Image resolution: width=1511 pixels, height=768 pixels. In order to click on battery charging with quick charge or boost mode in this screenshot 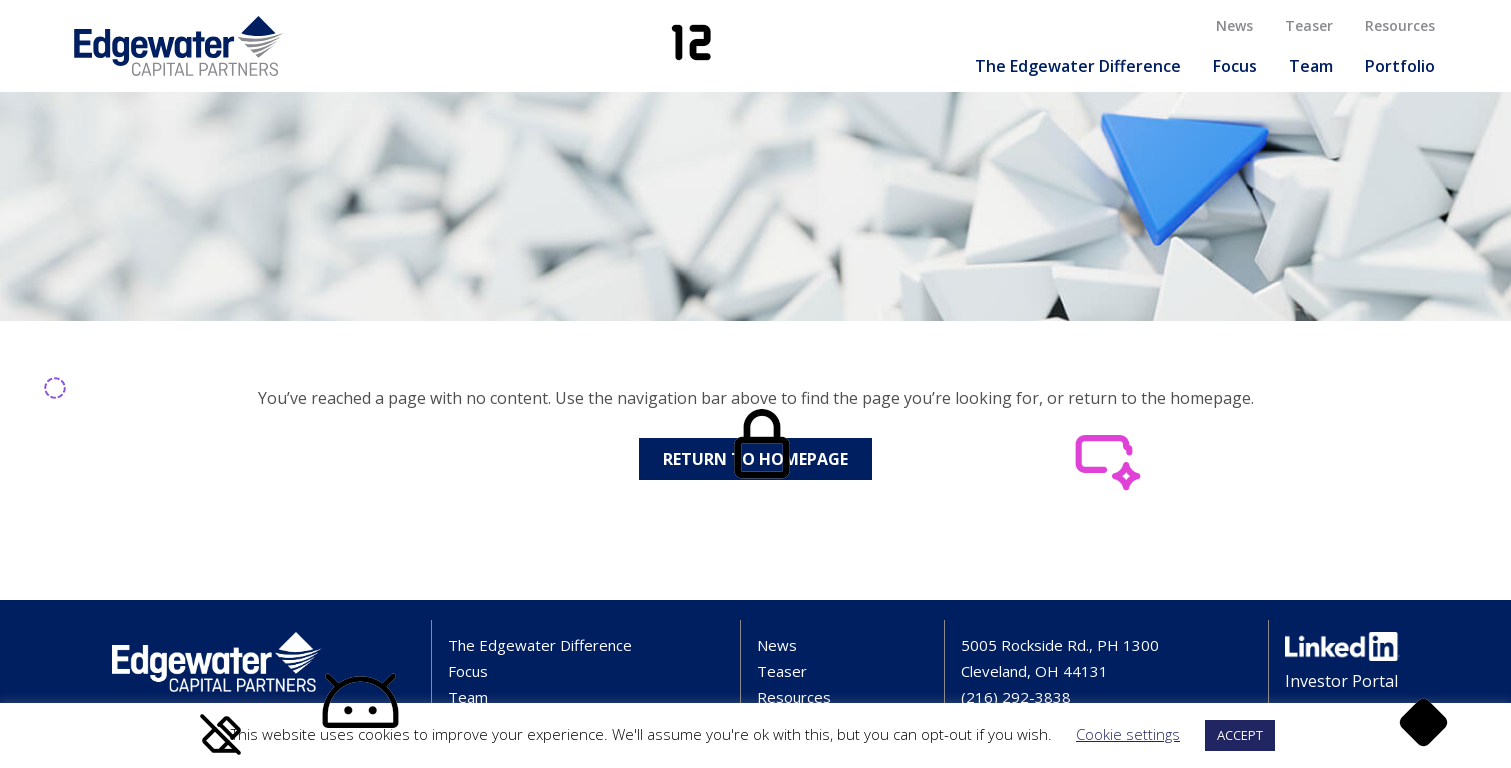, I will do `click(1104, 454)`.